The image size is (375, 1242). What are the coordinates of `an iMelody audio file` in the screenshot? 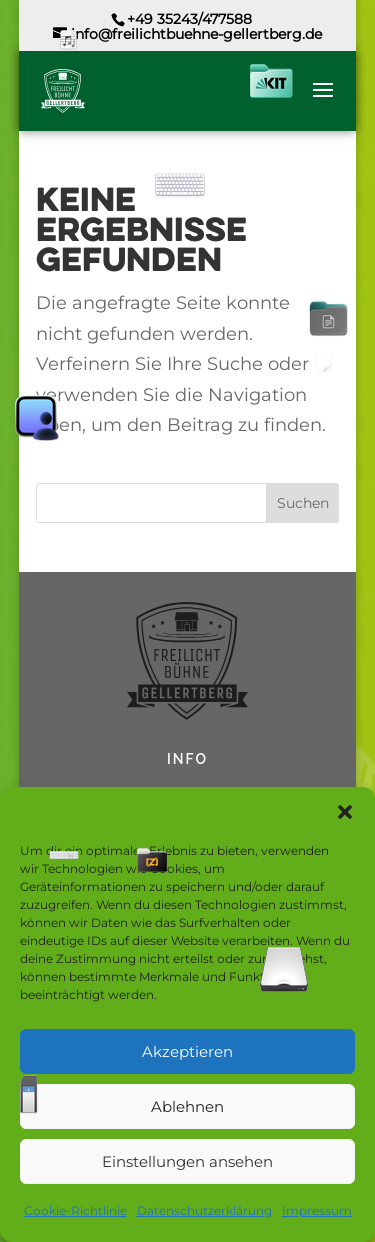 It's located at (68, 39).